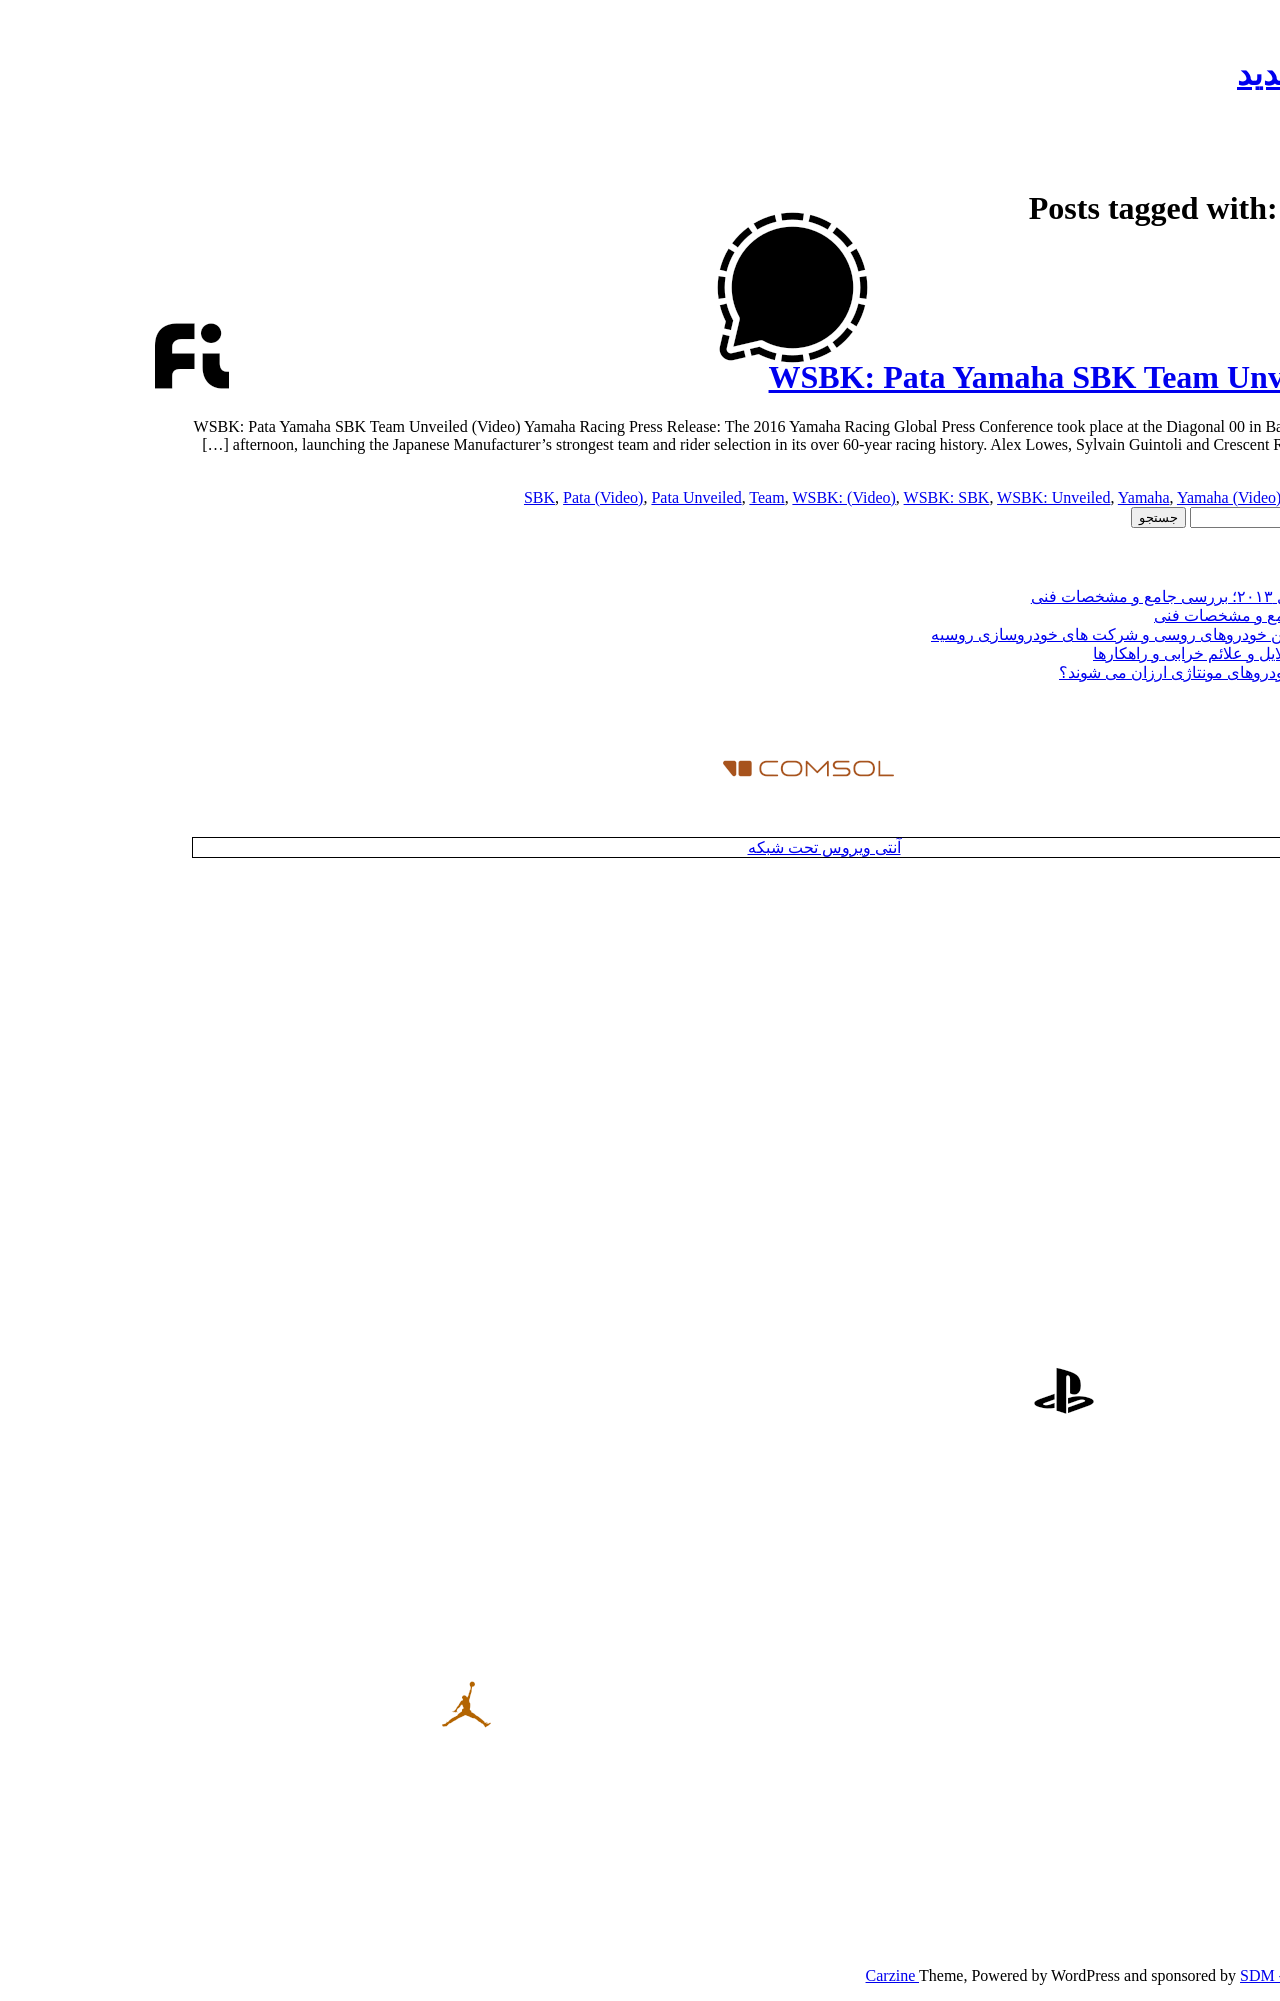  I want to click on Jordan brand logo, so click(466, 1704).